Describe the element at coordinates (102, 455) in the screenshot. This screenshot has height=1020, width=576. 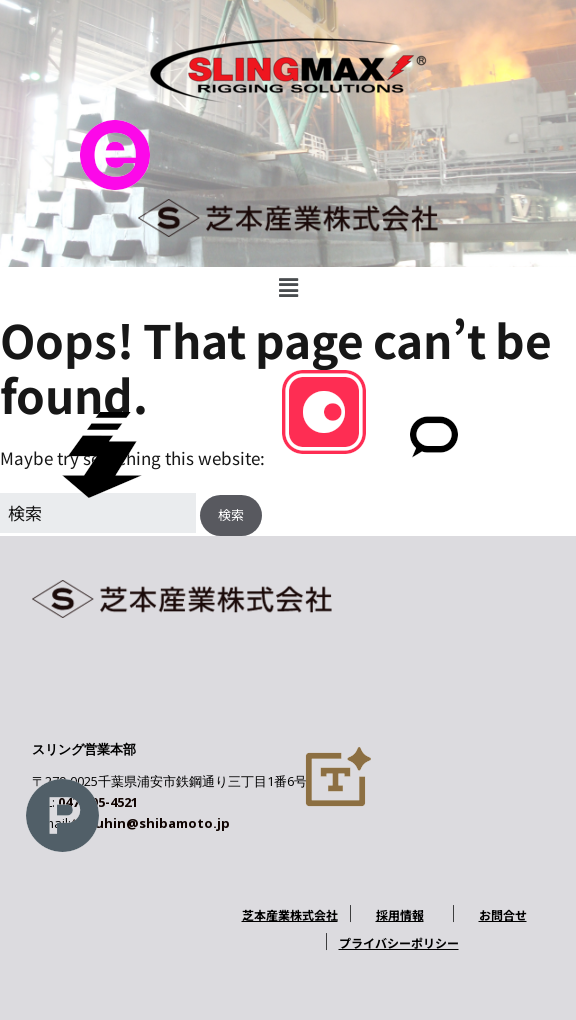
I see `rolldown bundler logo` at that location.